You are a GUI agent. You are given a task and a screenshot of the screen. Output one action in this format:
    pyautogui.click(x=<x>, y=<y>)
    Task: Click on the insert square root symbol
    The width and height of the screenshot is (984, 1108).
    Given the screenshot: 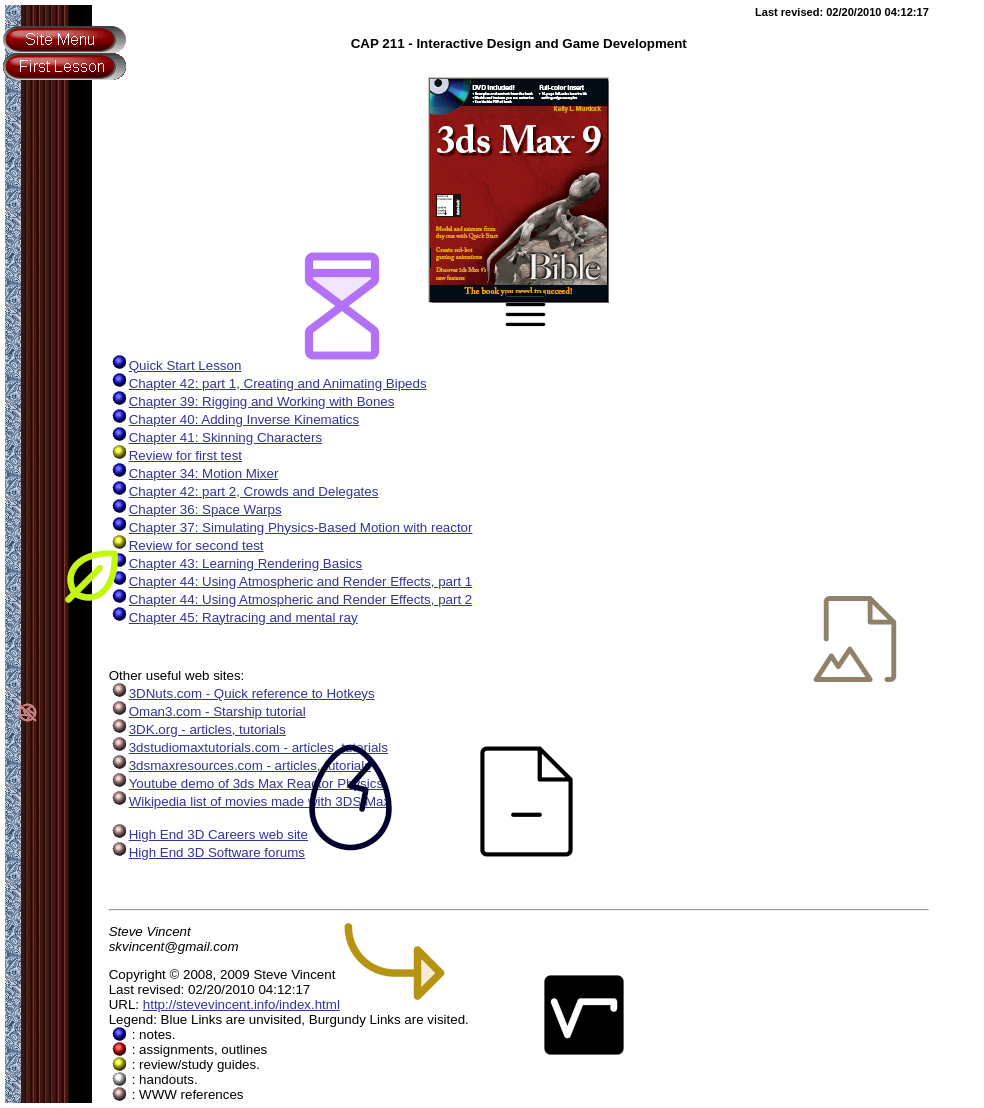 What is the action you would take?
    pyautogui.click(x=584, y=1015)
    